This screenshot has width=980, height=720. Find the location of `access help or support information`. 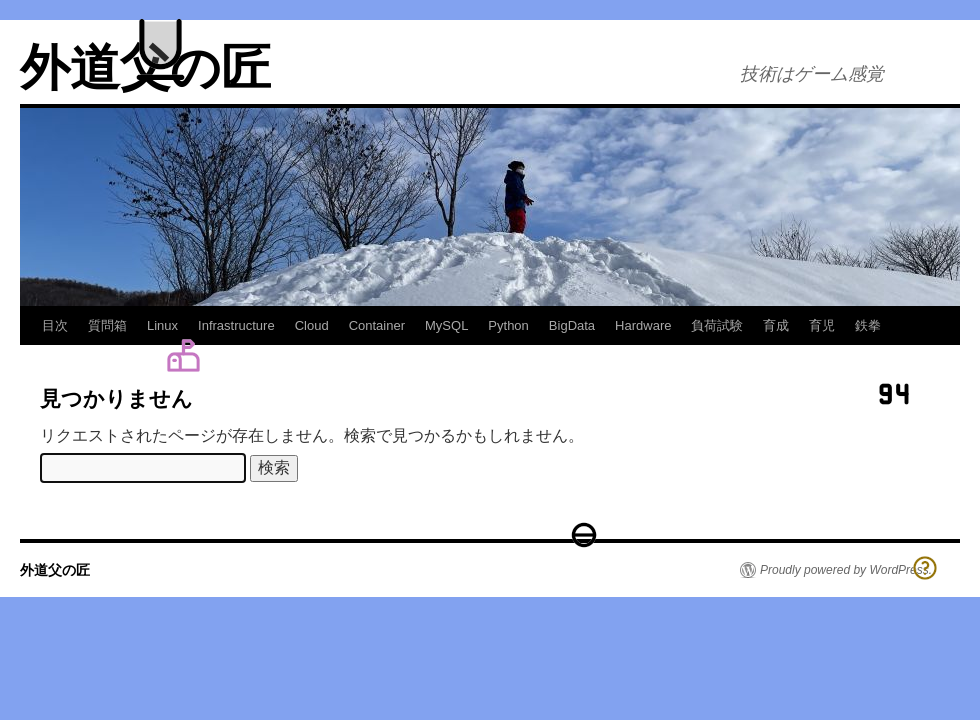

access help or support information is located at coordinates (925, 568).